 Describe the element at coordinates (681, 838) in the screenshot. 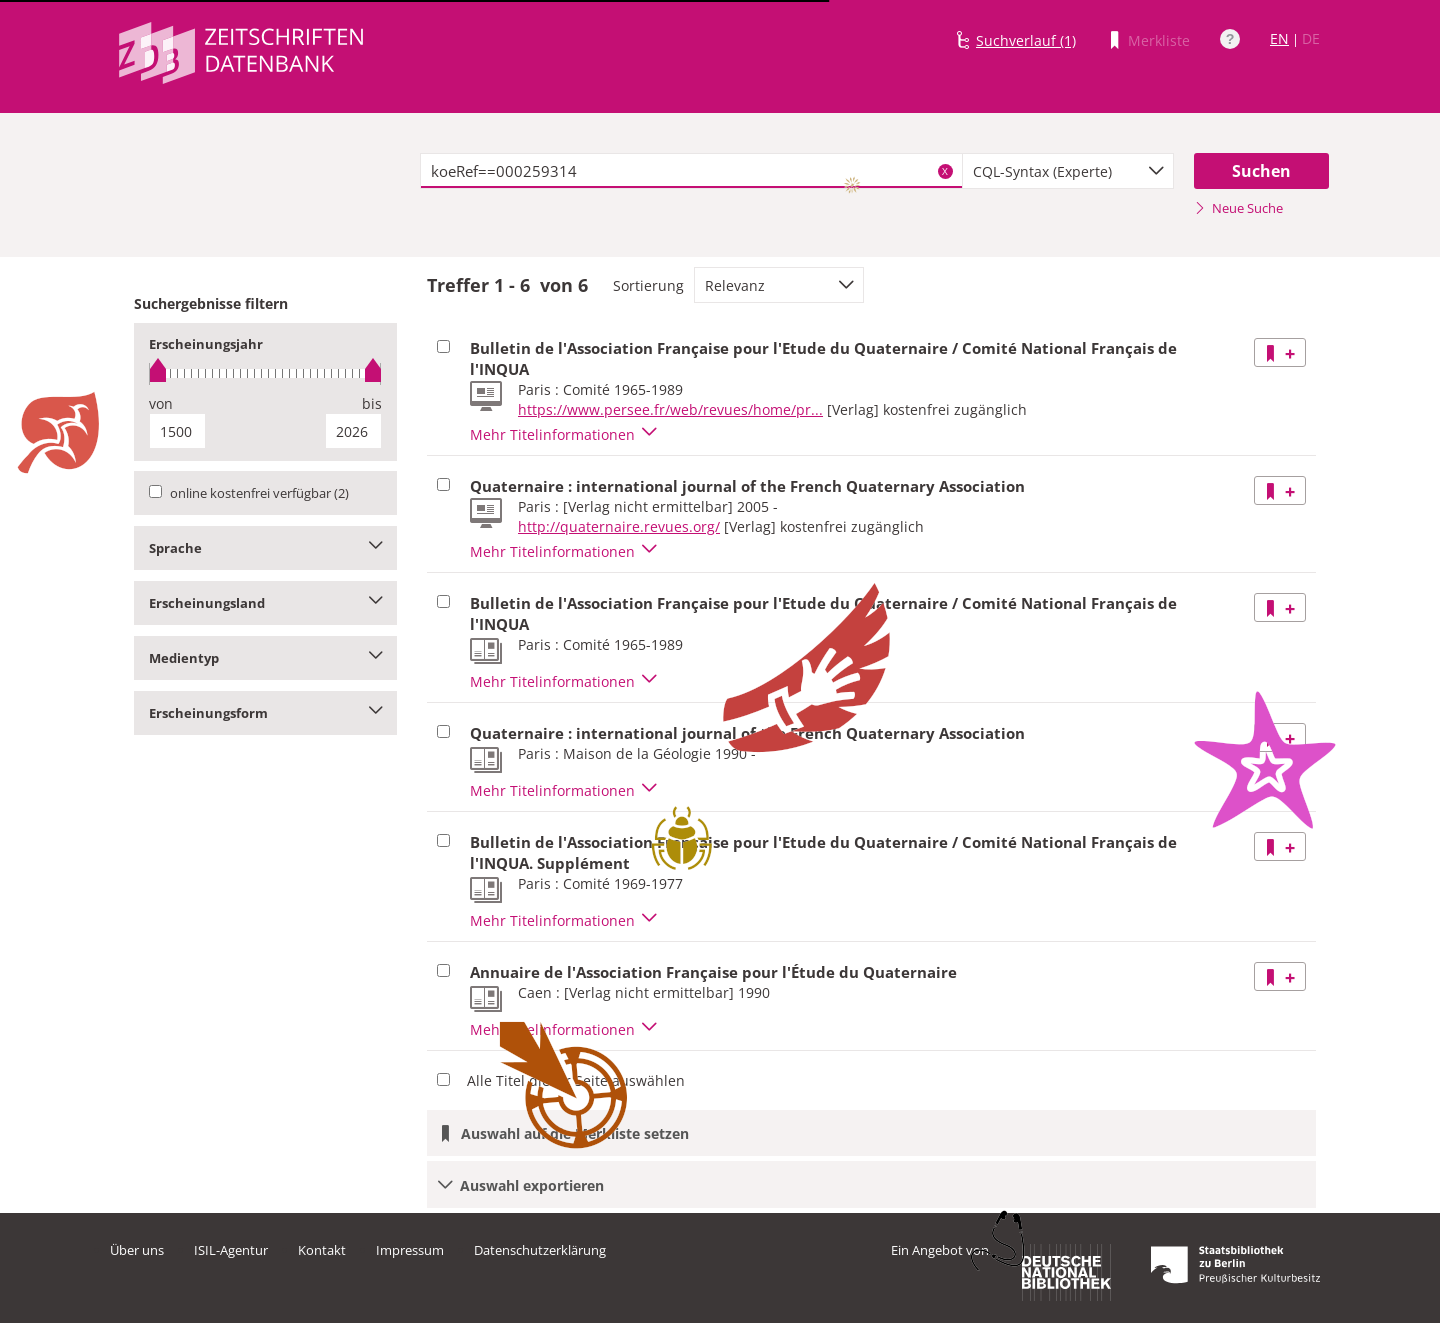

I see `collect a rare treasure or artifact` at that location.